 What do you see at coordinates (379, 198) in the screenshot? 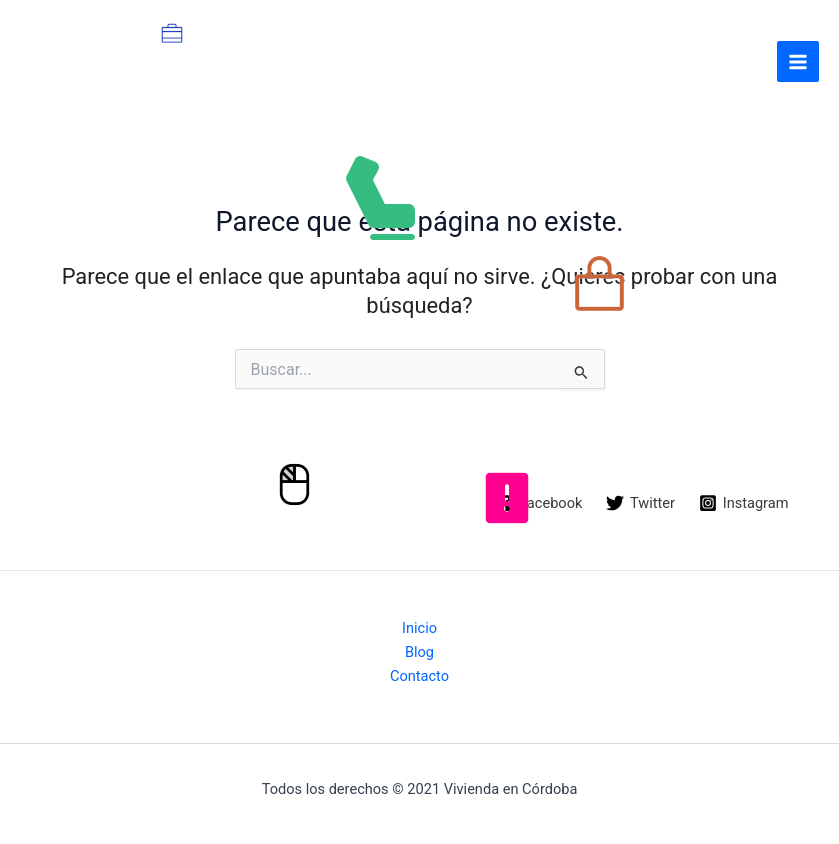
I see `select or reserve a seat` at bounding box center [379, 198].